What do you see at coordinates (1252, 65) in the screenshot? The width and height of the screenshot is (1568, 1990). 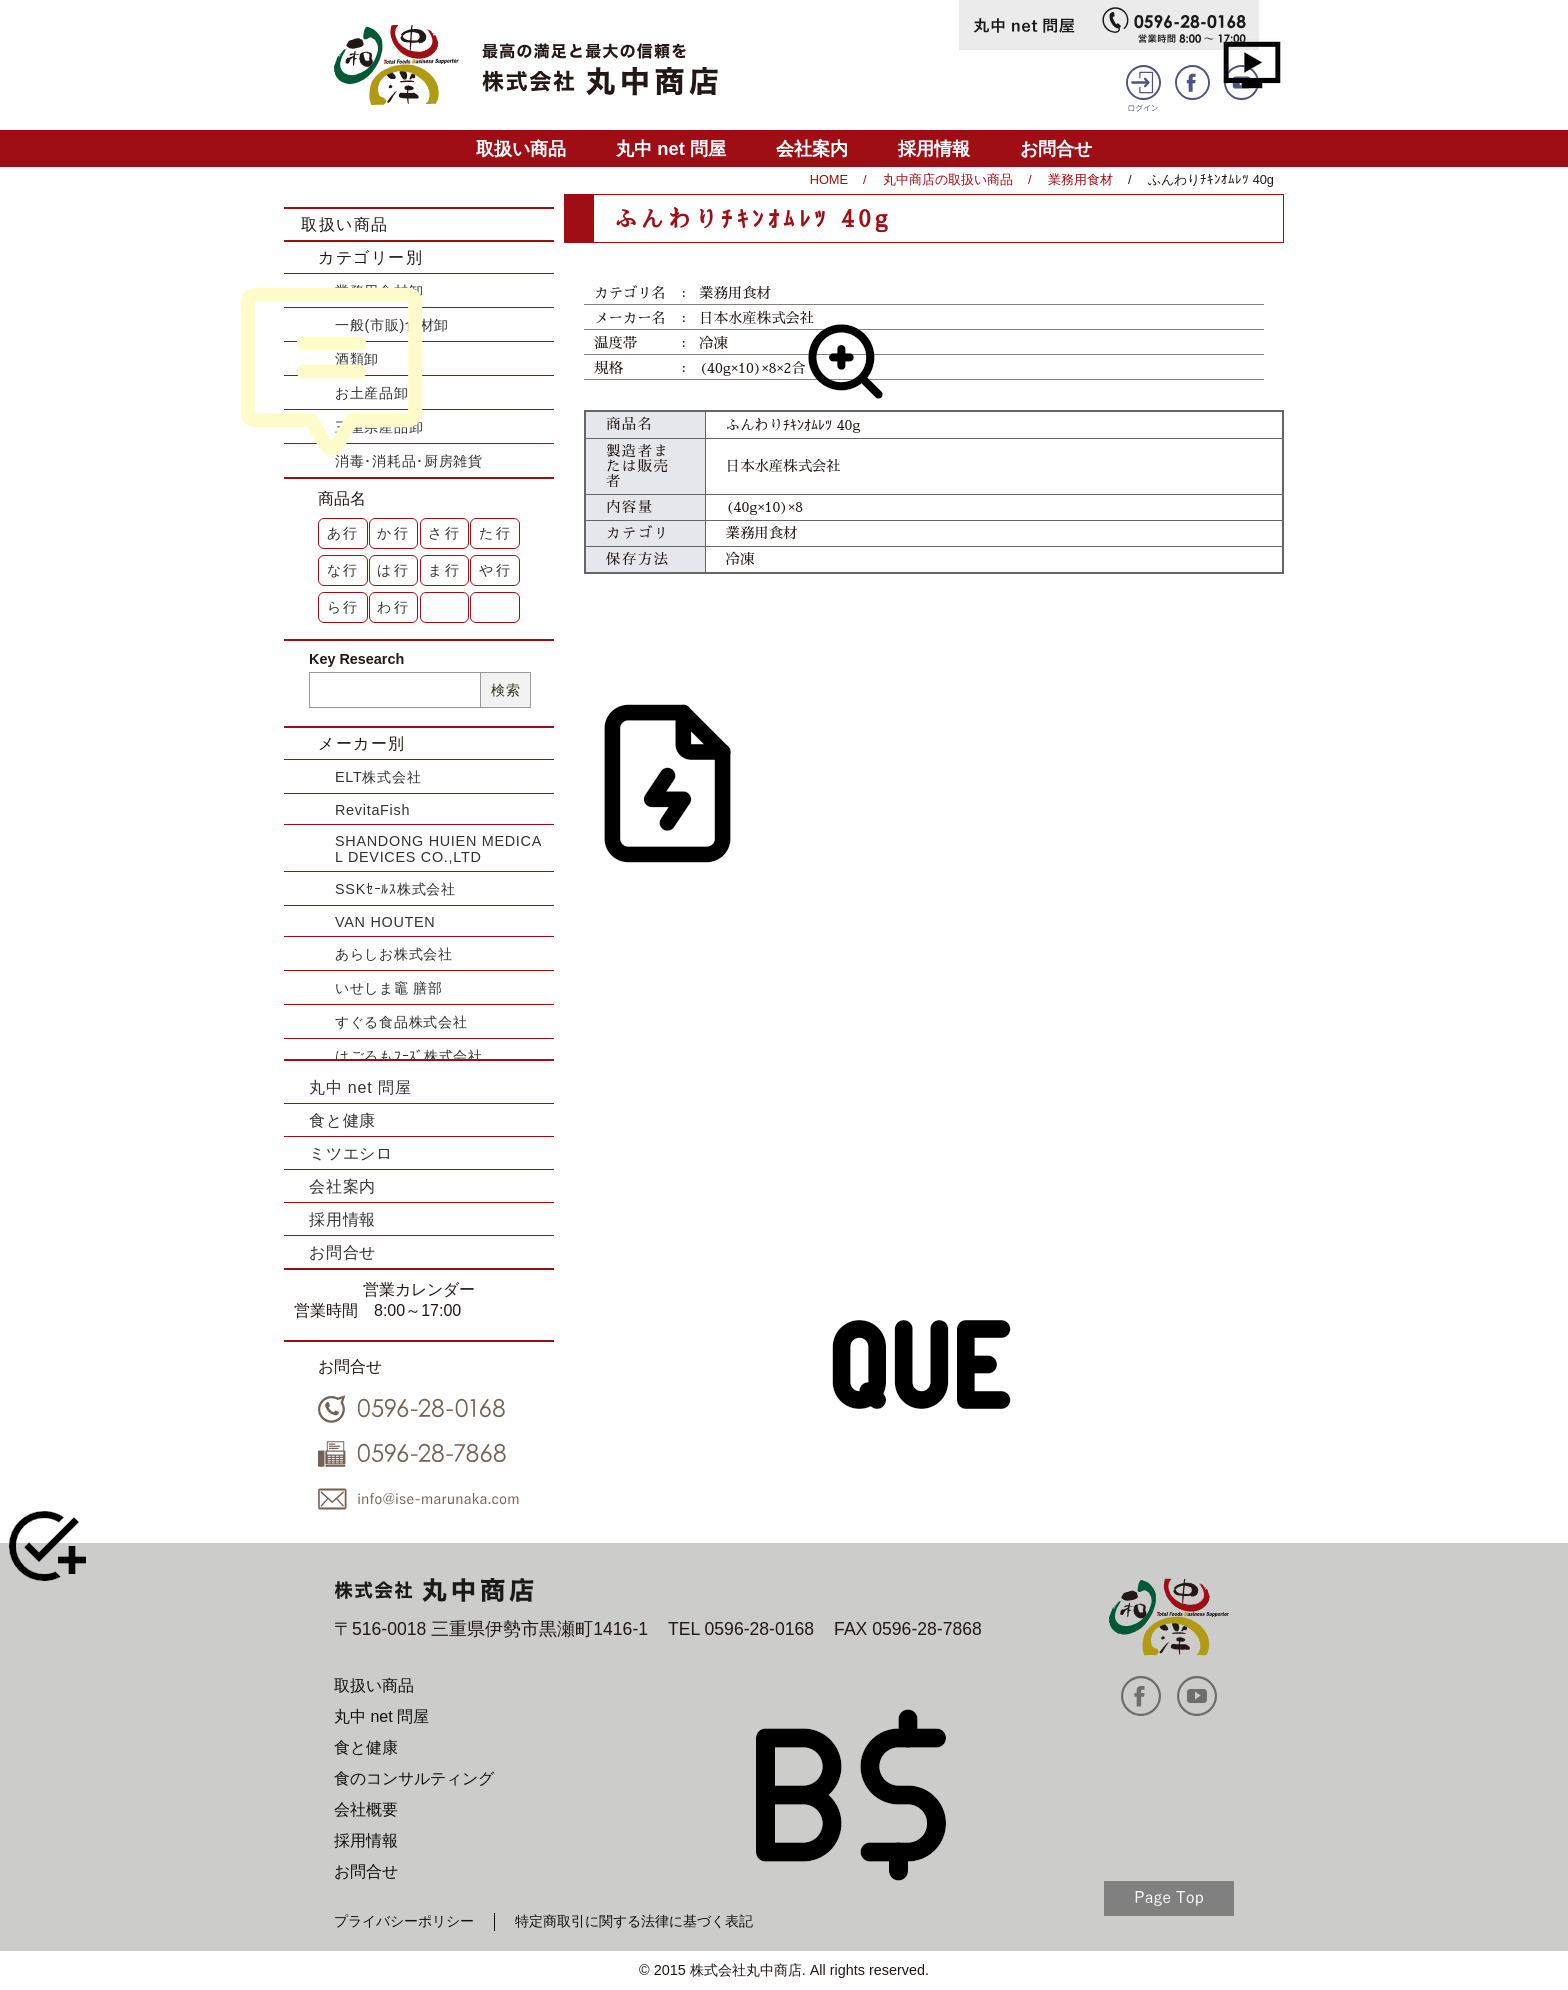 I see `play on-demand video content` at bounding box center [1252, 65].